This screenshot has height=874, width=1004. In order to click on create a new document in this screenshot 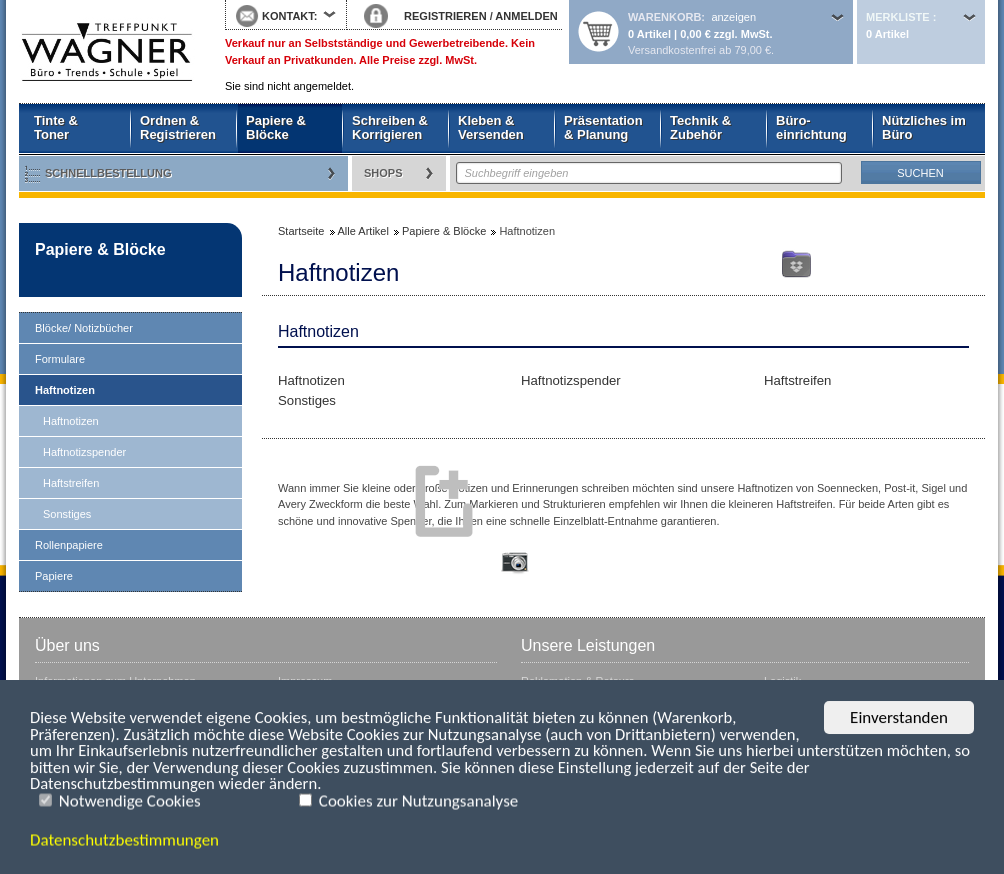, I will do `click(444, 499)`.